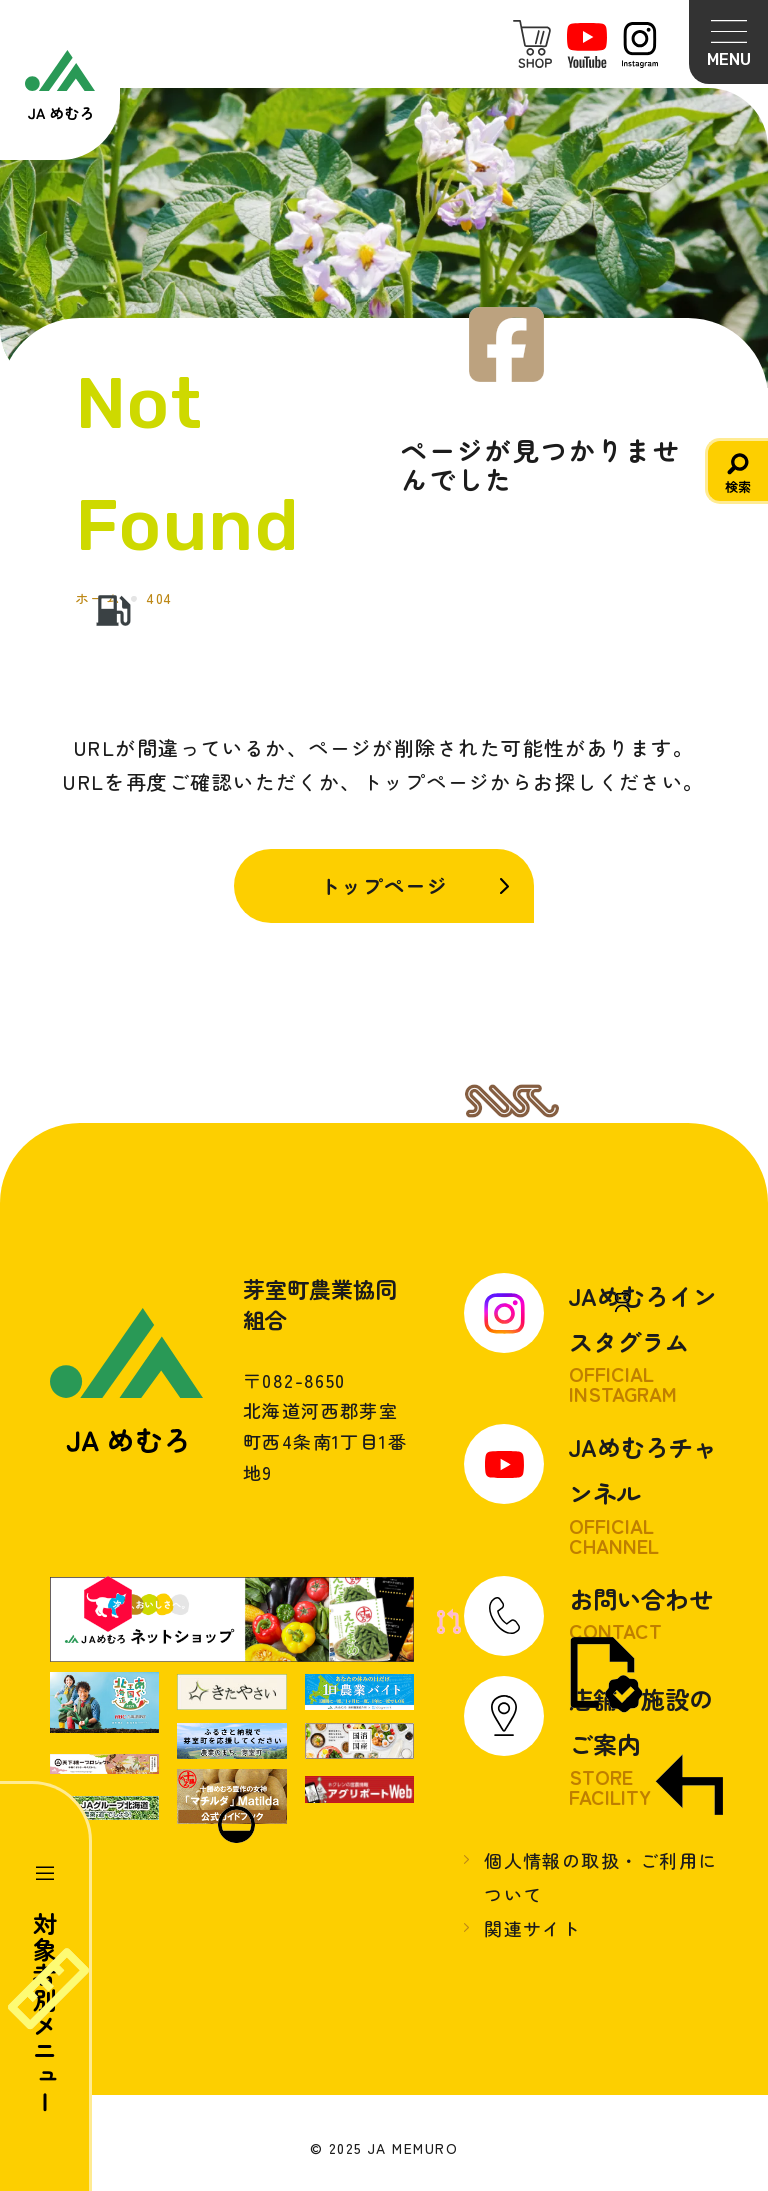  Describe the element at coordinates (506, 344) in the screenshot. I see `link to facebook profile or page` at that location.